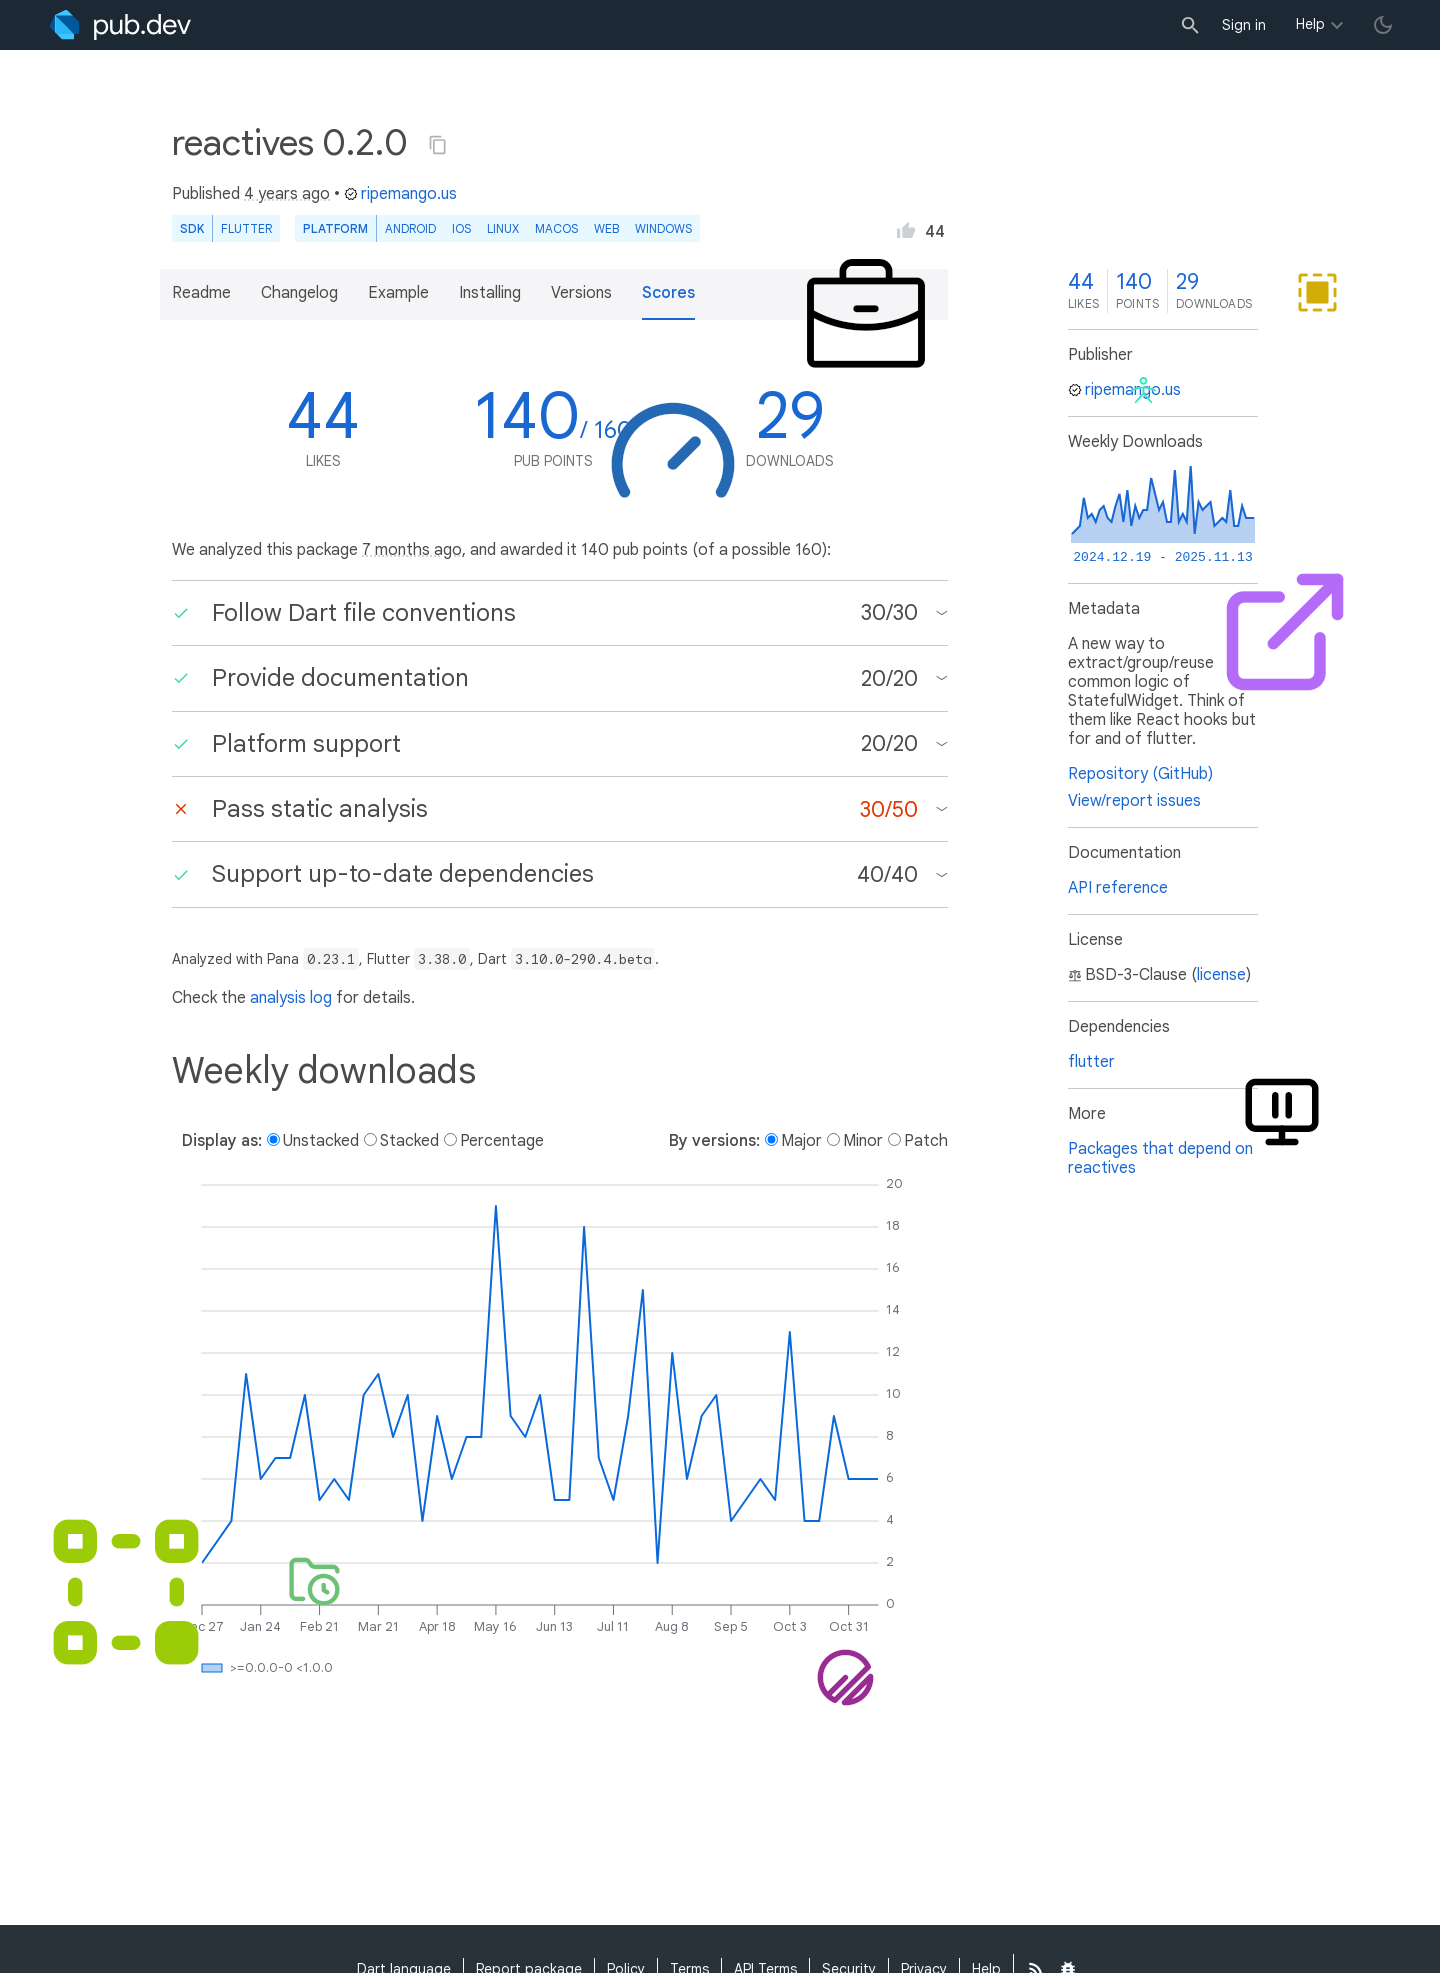 The image size is (1440, 1973). Describe the element at coordinates (1317, 292) in the screenshot. I see `select all items in the current view` at that location.